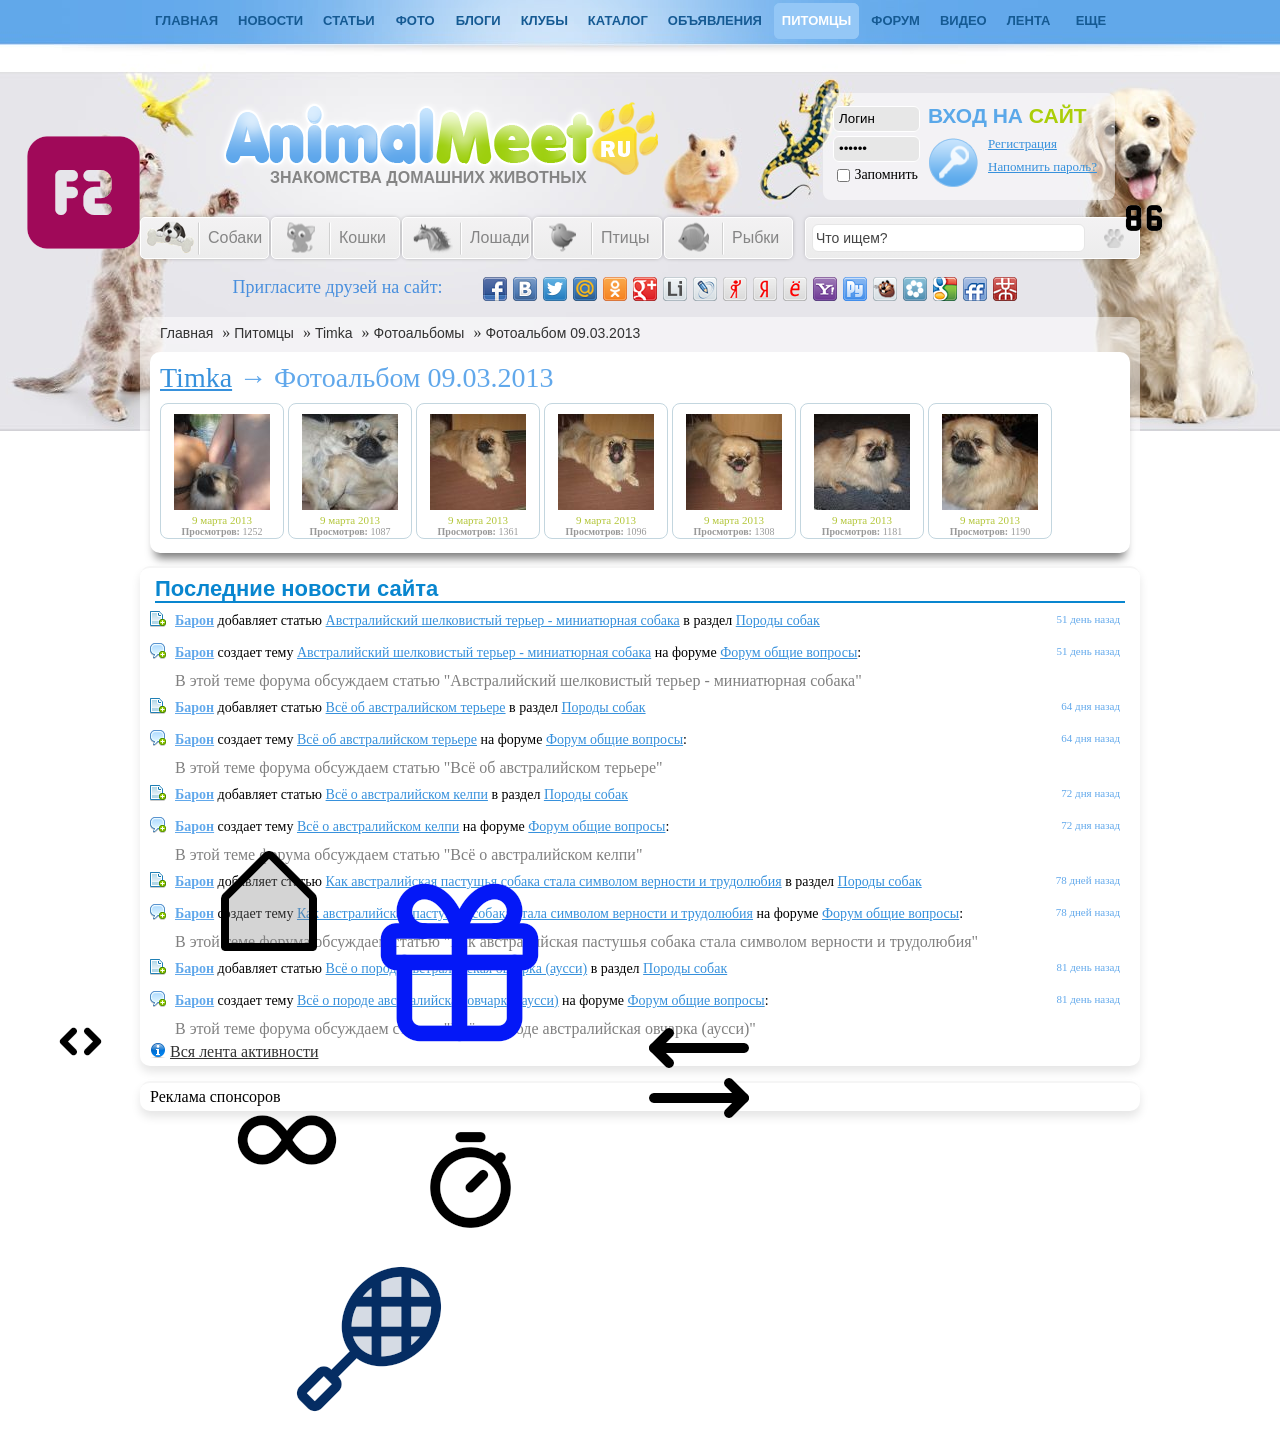 The image size is (1280, 1434). I want to click on displays the number 86 as a label or counter, so click(1144, 218).